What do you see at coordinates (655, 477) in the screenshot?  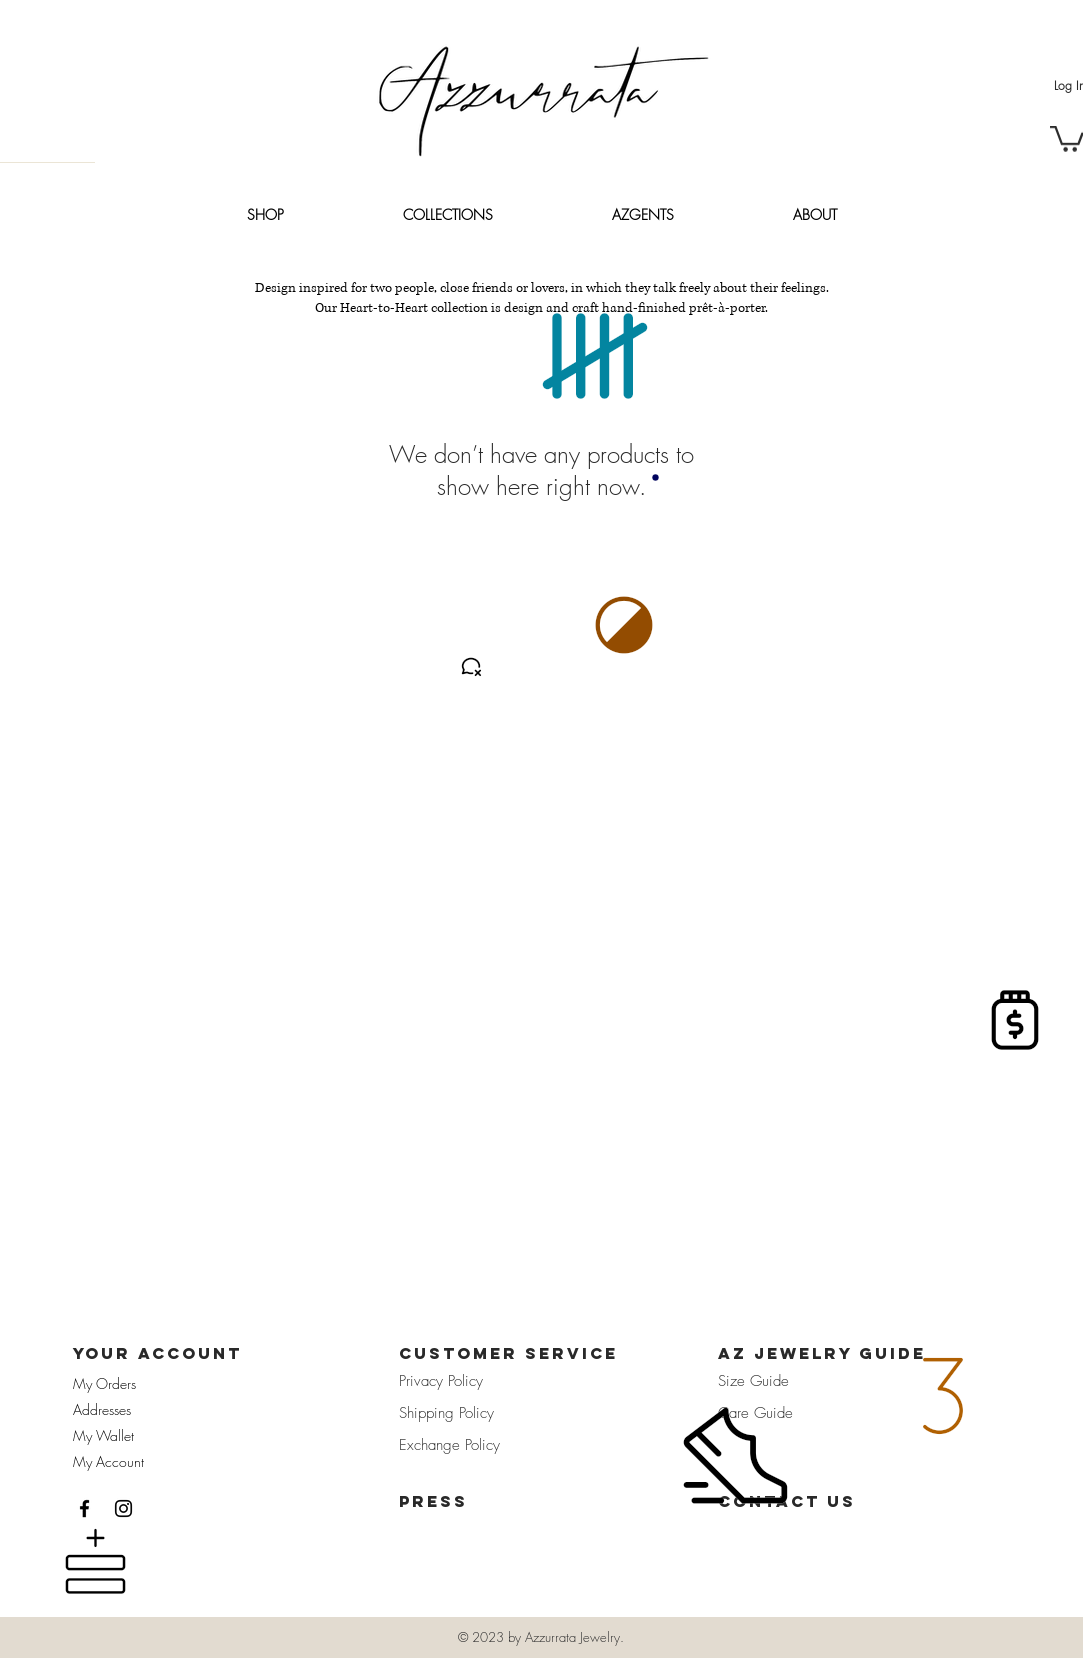 I see `indicates an unread notification or new item` at bounding box center [655, 477].